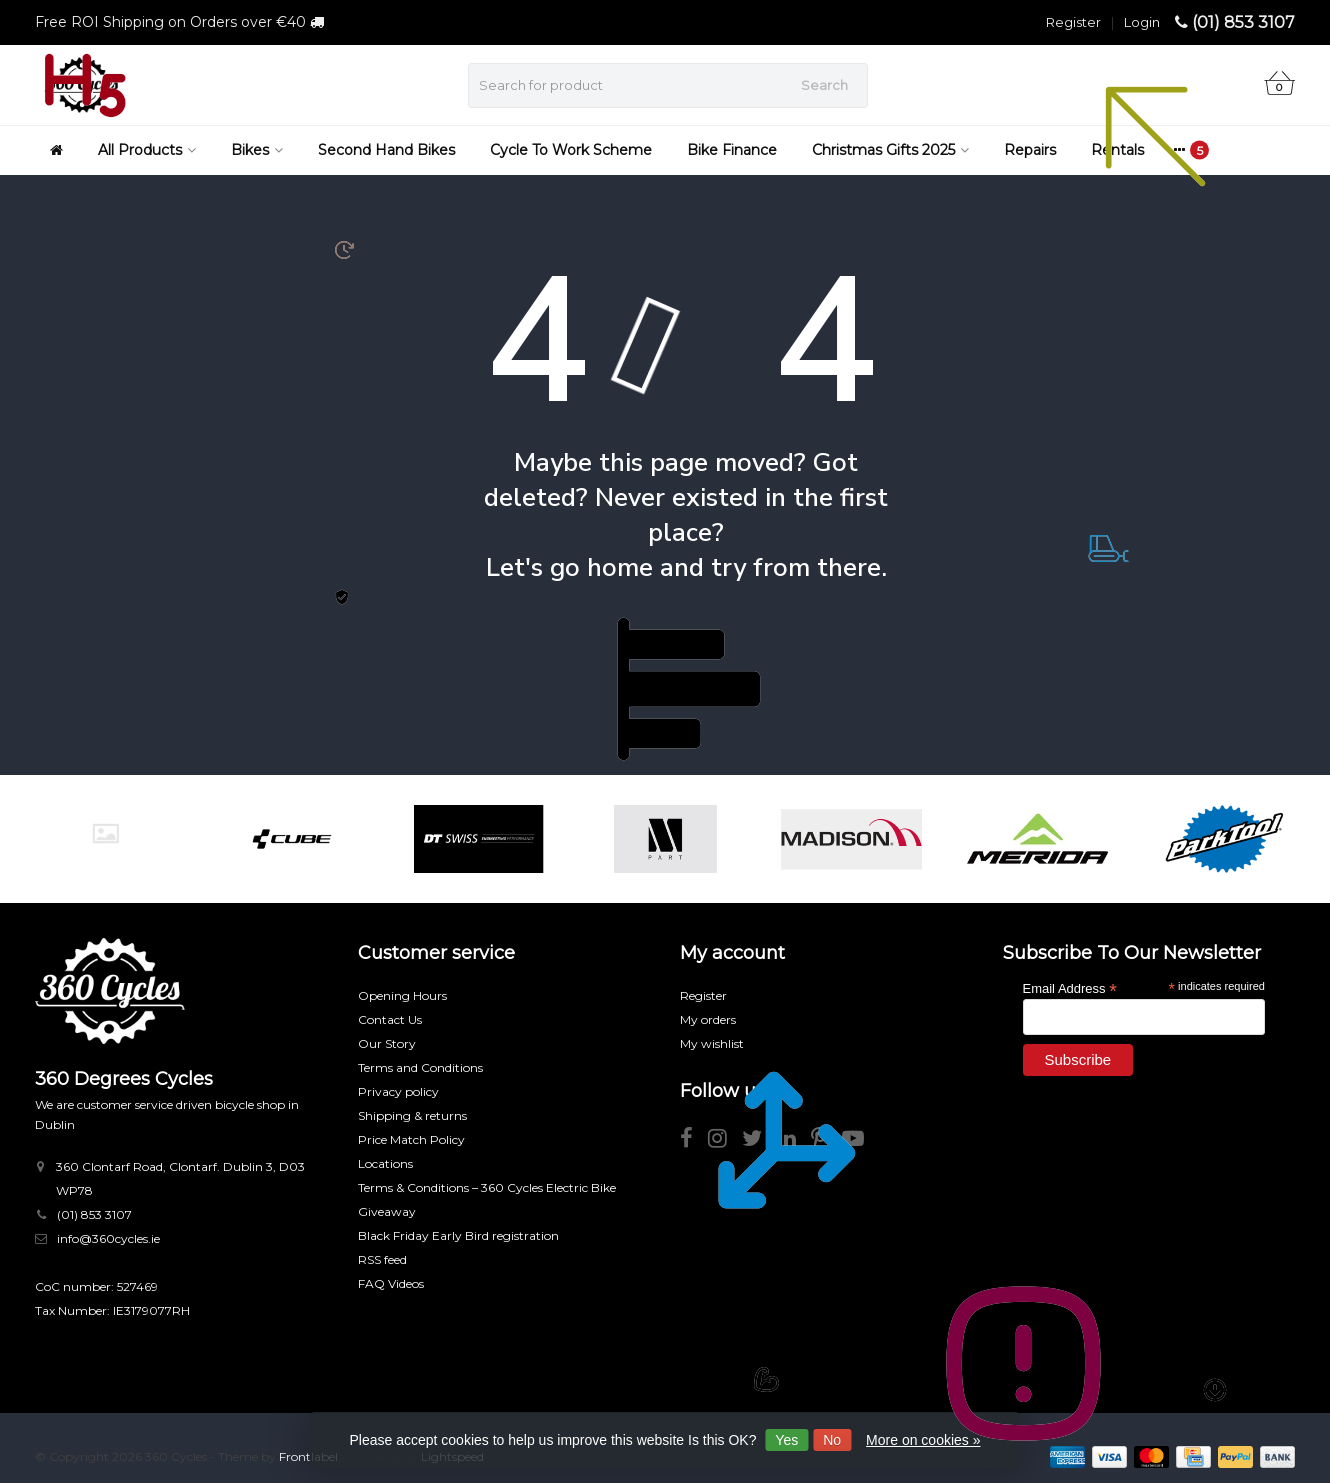 Image resolution: width=1330 pixels, height=1483 pixels. I want to click on restore to a previous version, so click(344, 250).